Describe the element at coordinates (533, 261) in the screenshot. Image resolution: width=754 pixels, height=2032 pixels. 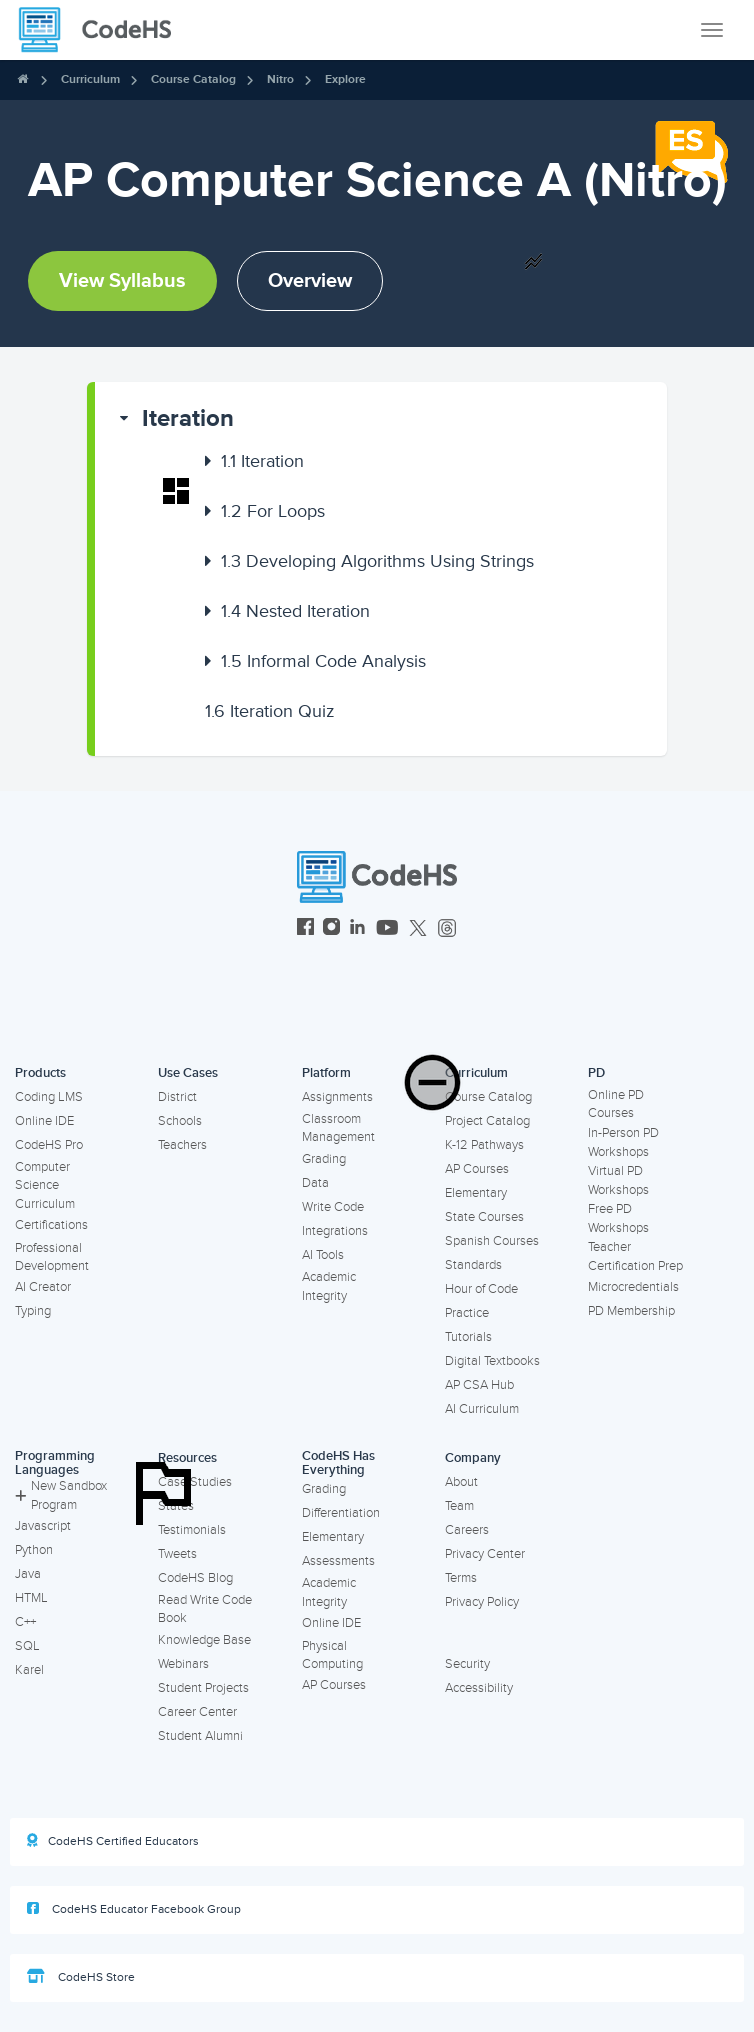
I see `view stacked line chart data` at that location.